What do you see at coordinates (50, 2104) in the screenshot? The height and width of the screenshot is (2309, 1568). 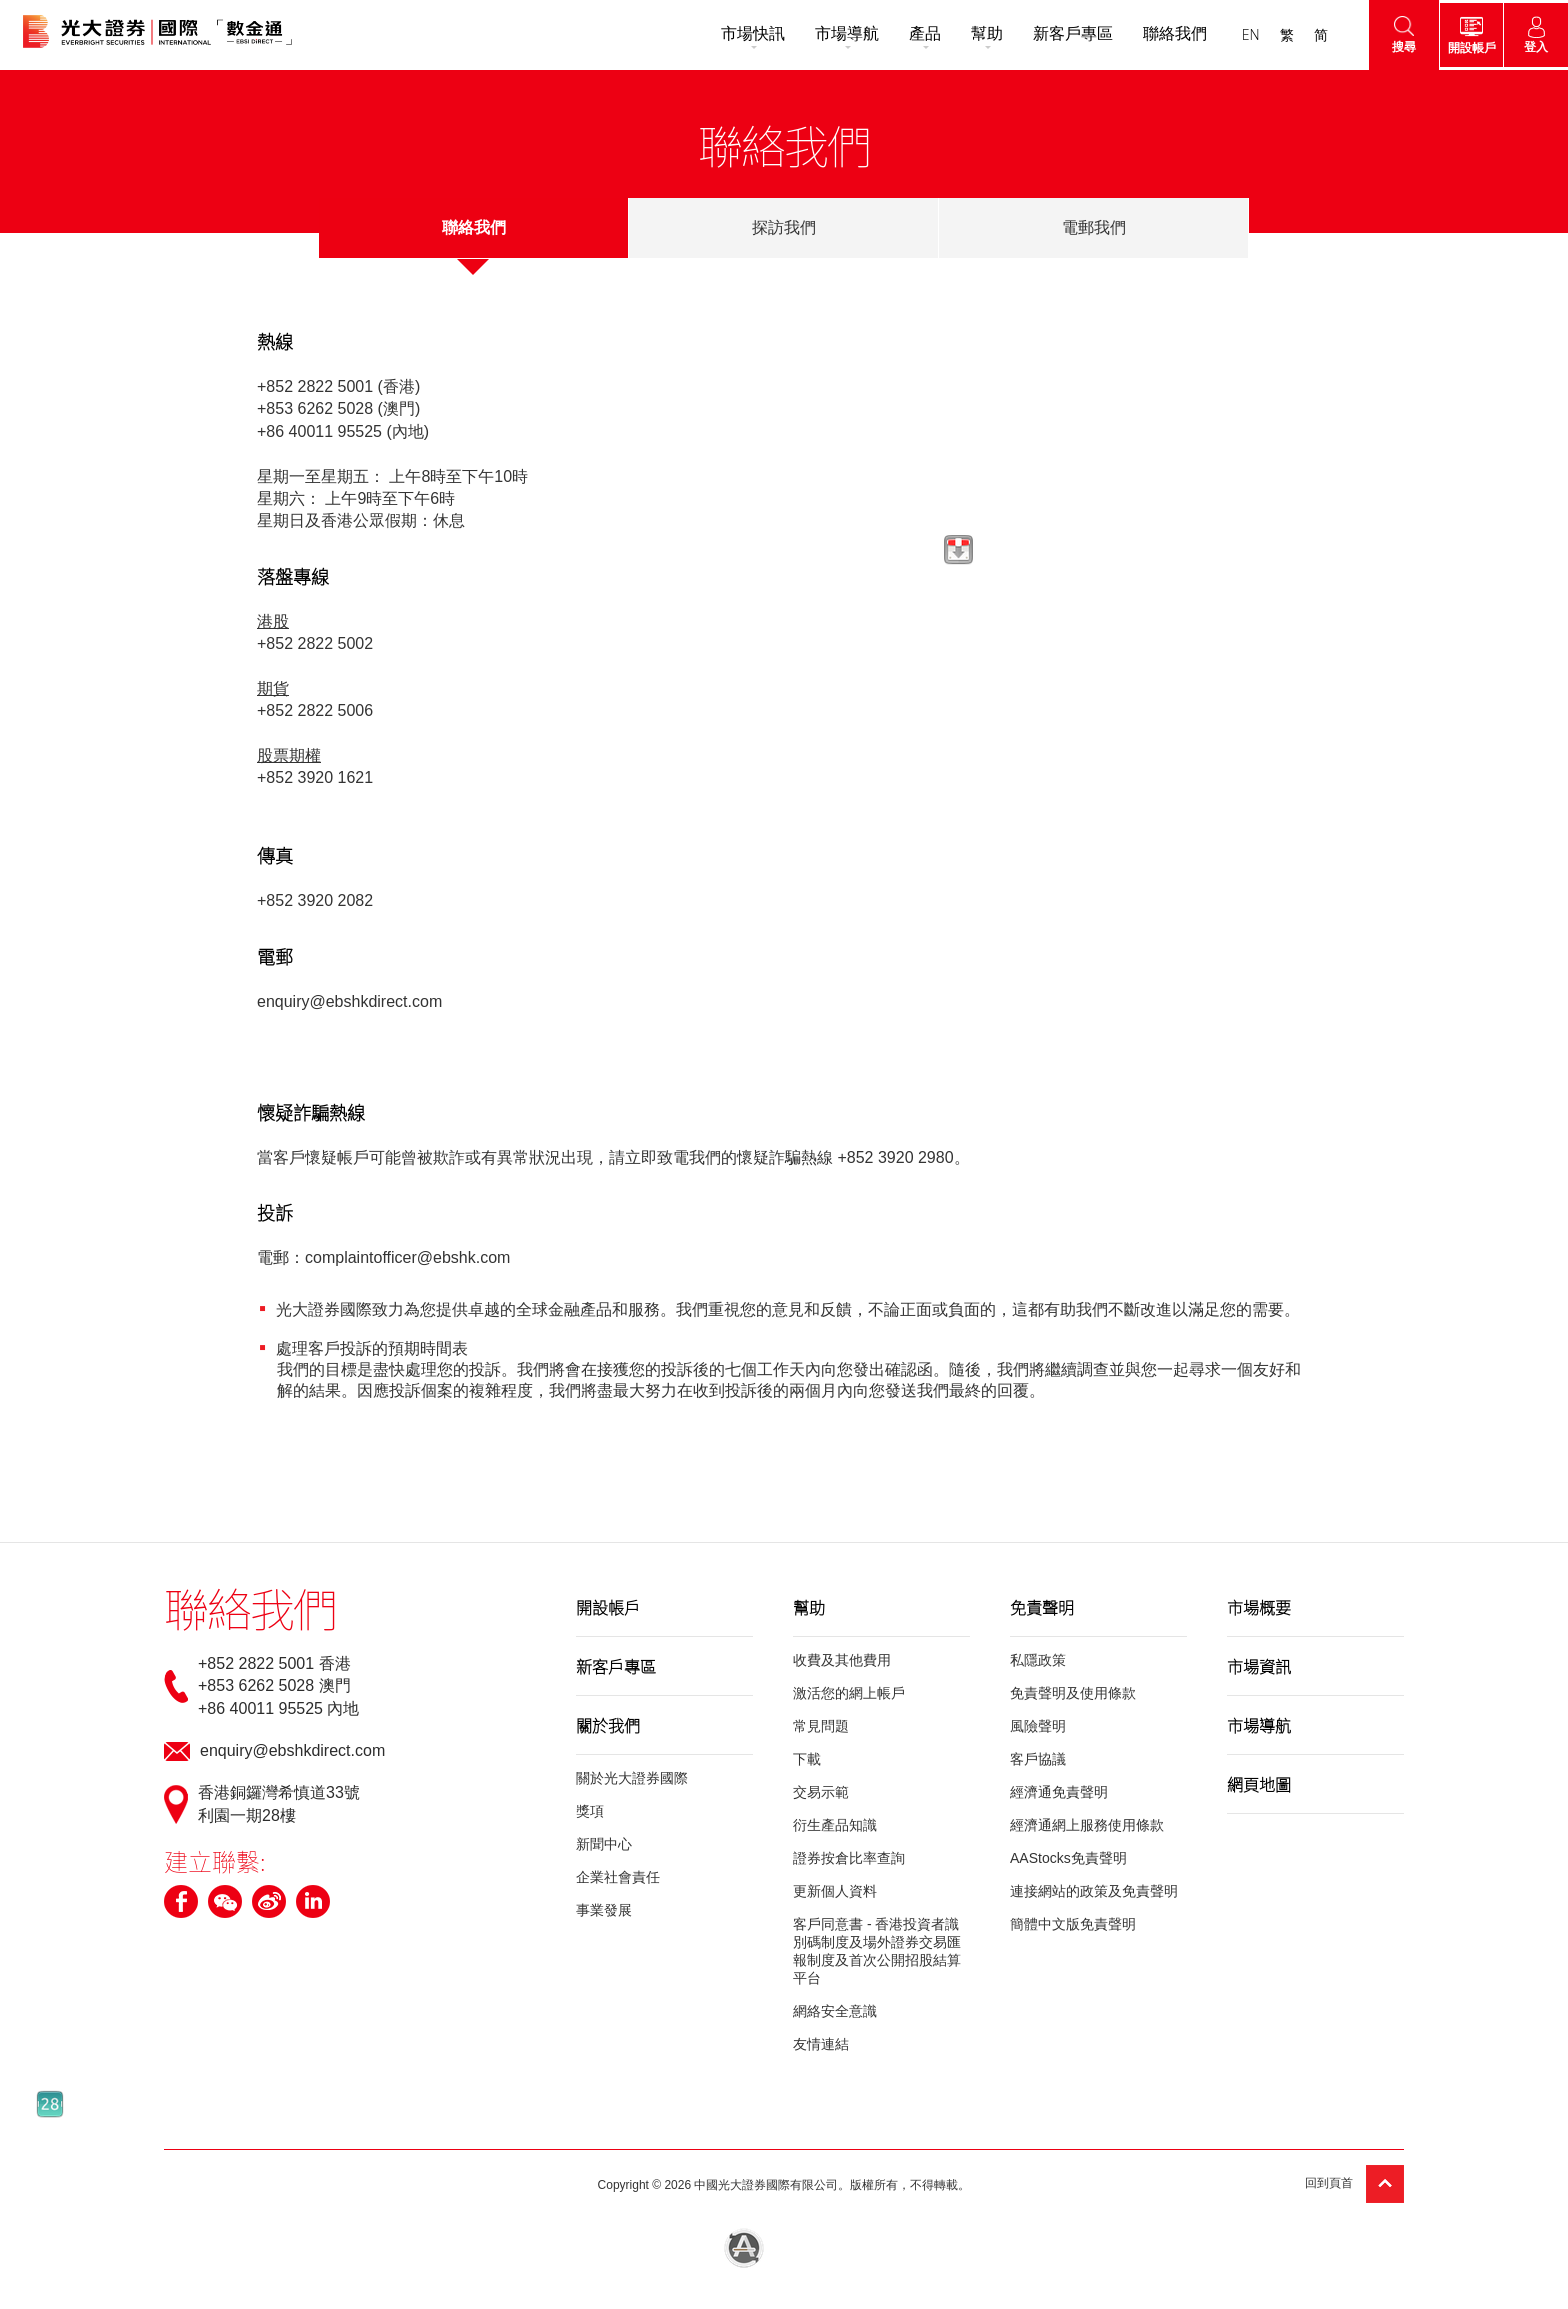 I see `open the calendar app` at bounding box center [50, 2104].